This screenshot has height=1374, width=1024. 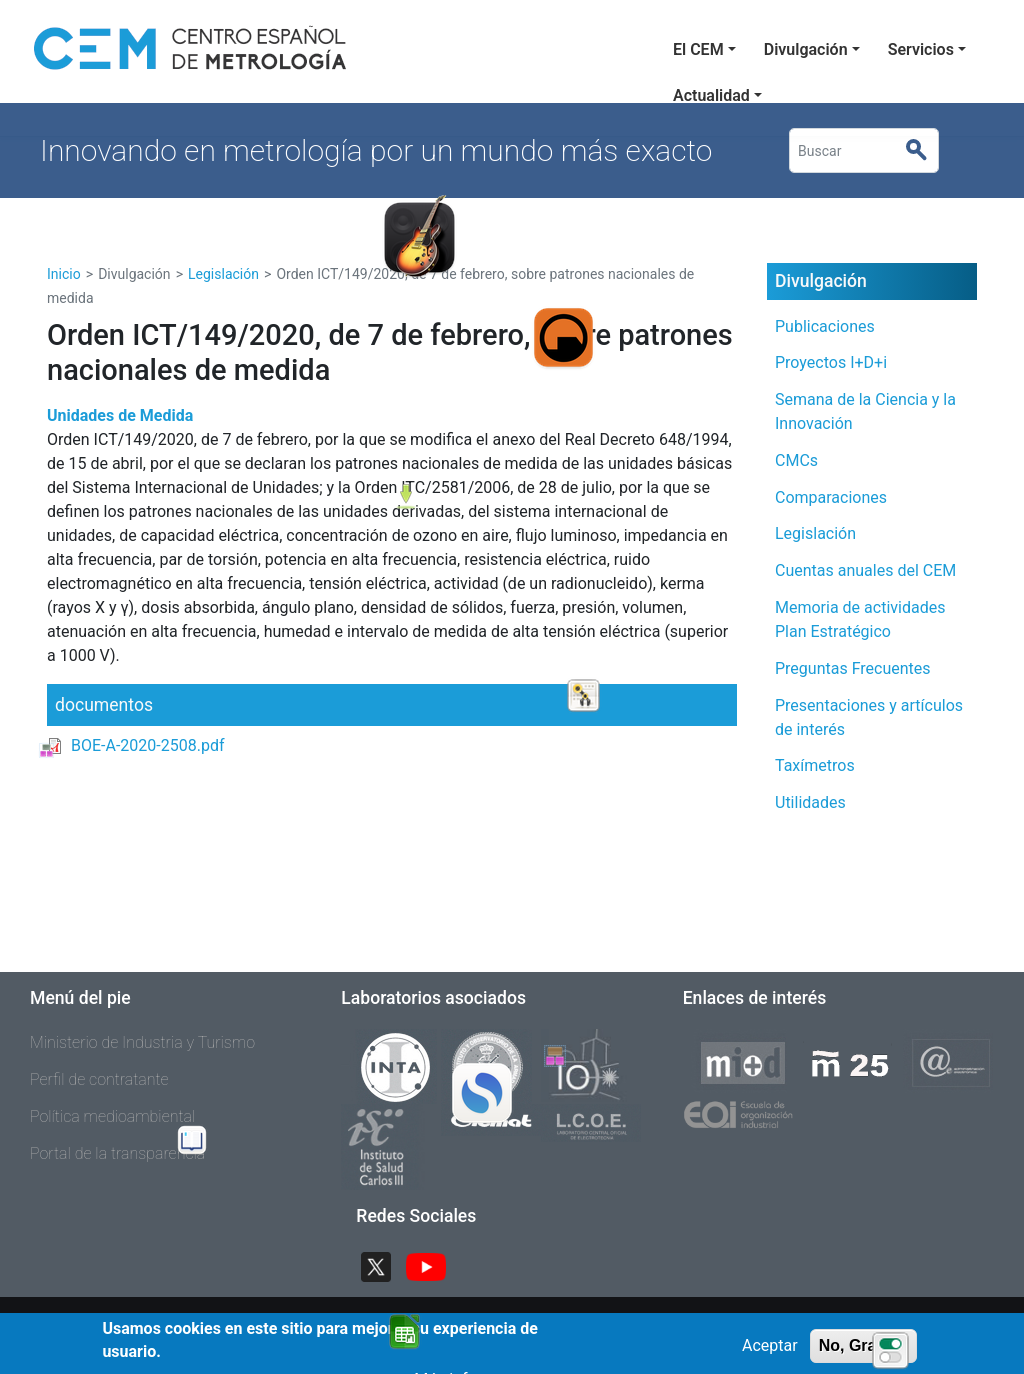 What do you see at coordinates (890, 1350) in the screenshot?
I see `access system settings and preferences` at bounding box center [890, 1350].